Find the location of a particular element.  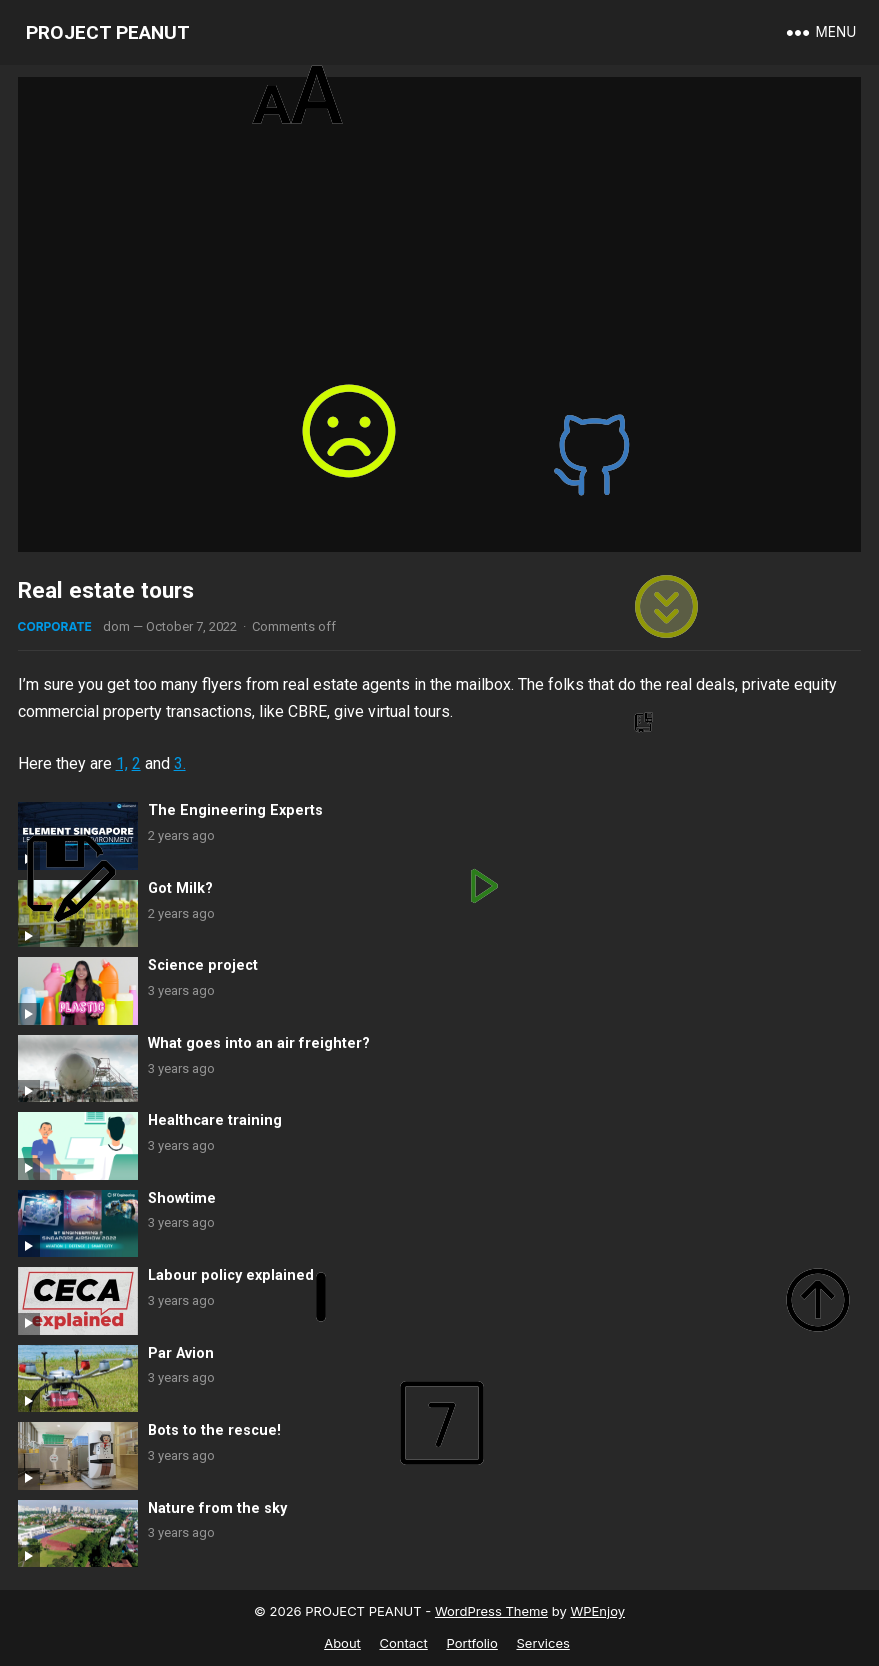

indicates information or help is available is located at coordinates (321, 1297).